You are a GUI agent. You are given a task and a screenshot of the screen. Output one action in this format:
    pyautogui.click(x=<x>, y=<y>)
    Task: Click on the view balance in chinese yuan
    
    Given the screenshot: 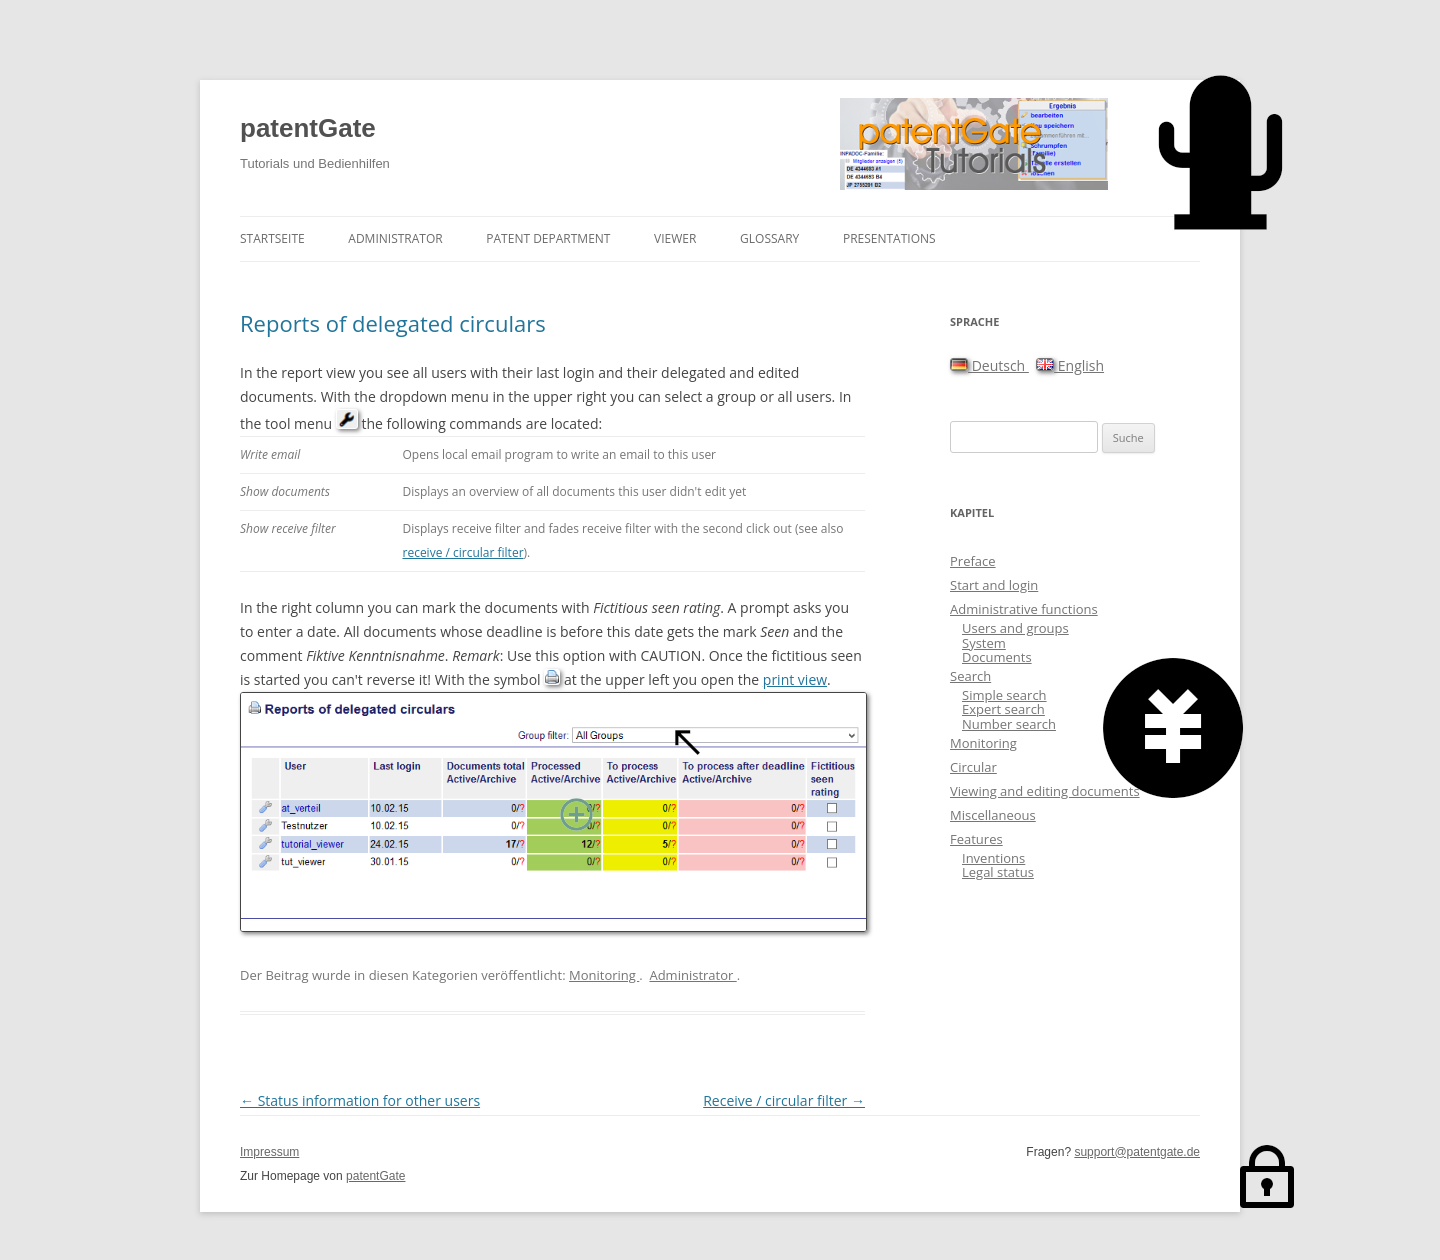 What is the action you would take?
    pyautogui.click(x=1173, y=728)
    